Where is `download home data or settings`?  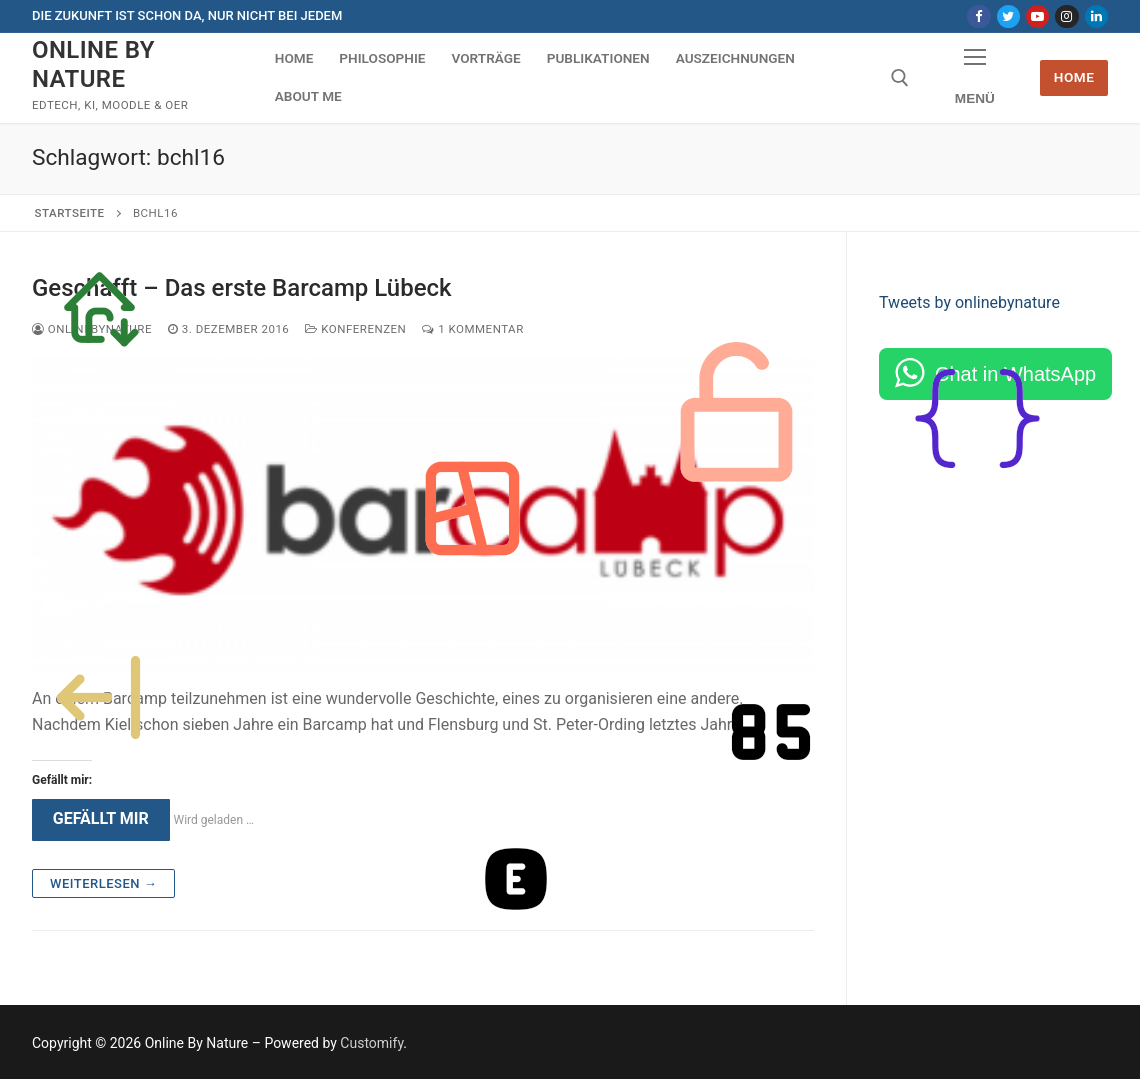
download home data or settings is located at coordinates (99, 307).